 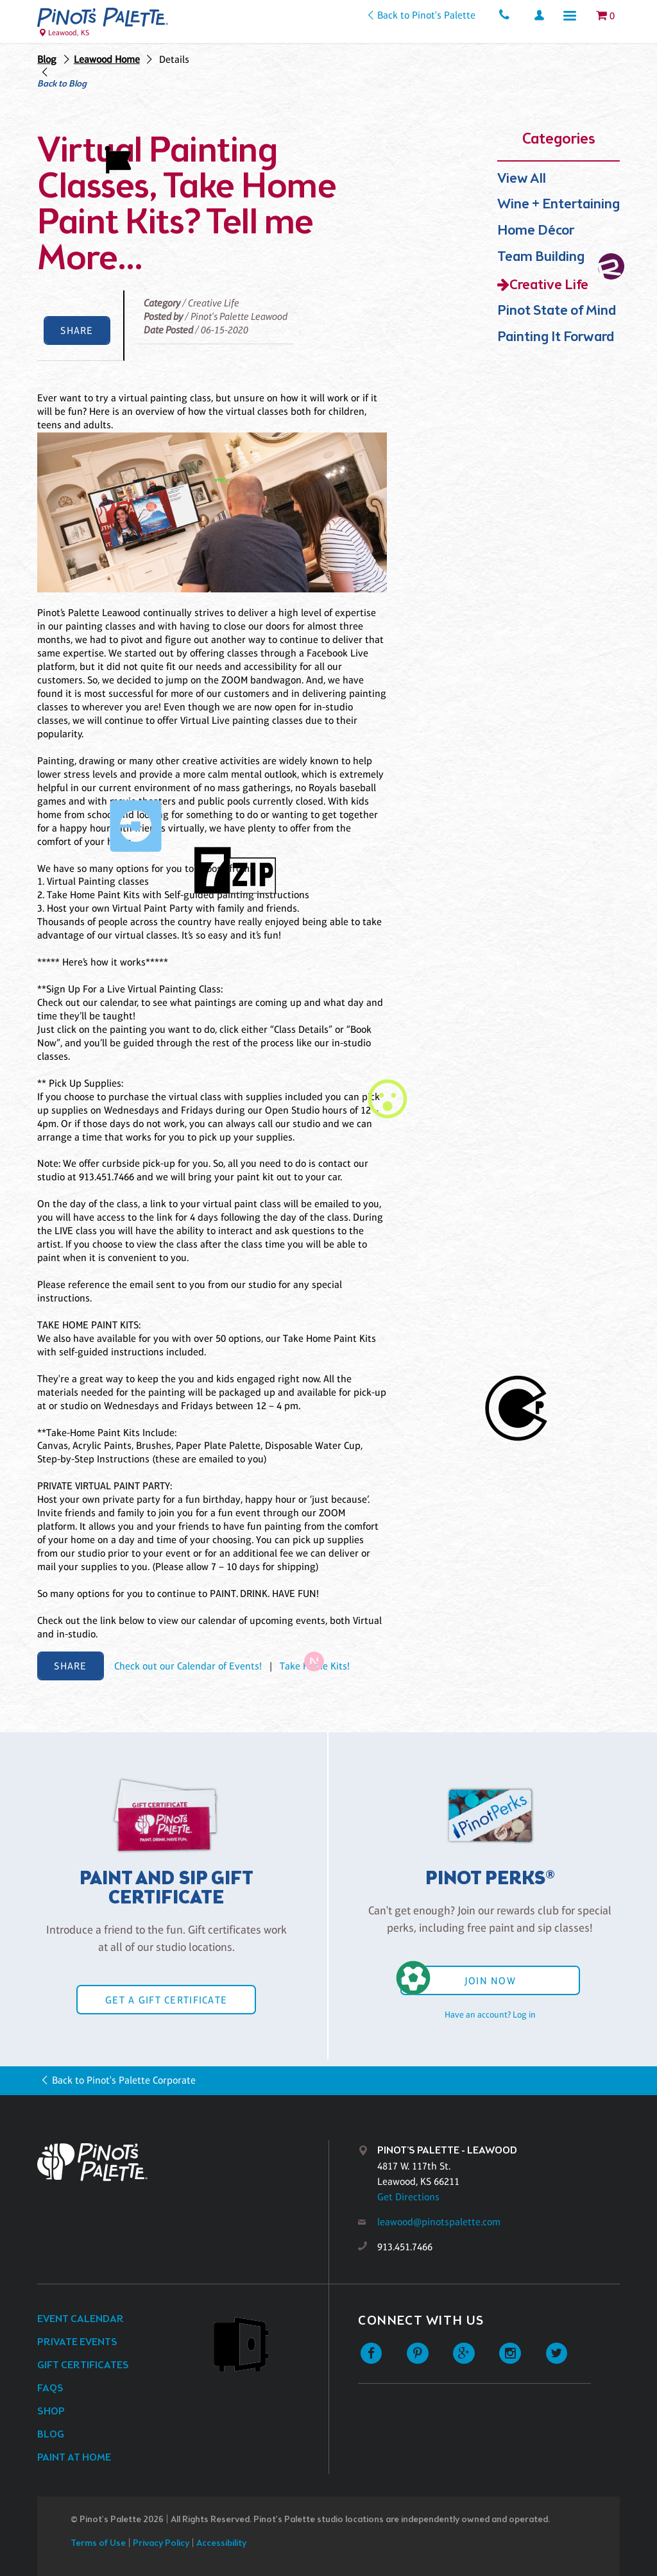 I want to click on flag or mark an item for review, so click(x=118, y=160).